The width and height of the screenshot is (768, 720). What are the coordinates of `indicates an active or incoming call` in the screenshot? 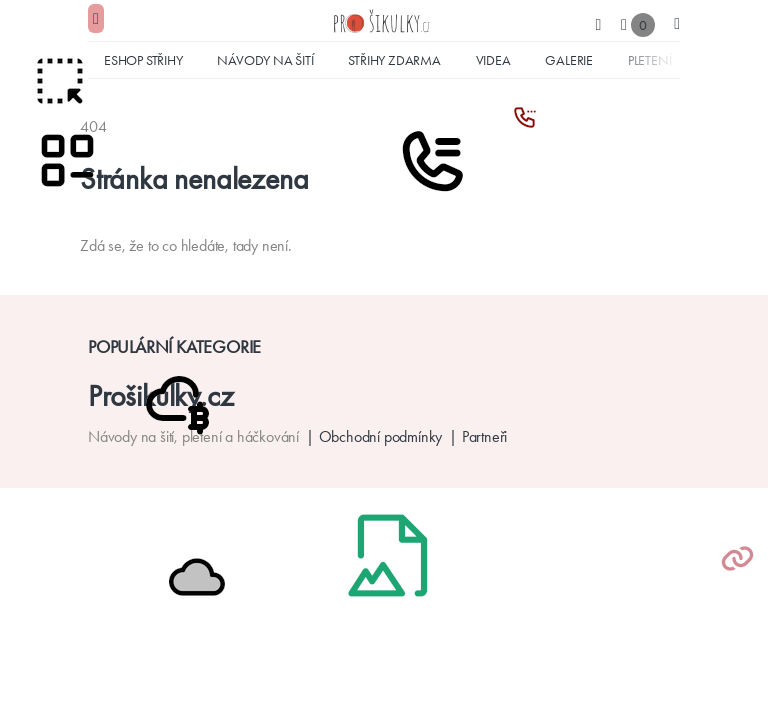 It's located at (525, 117).